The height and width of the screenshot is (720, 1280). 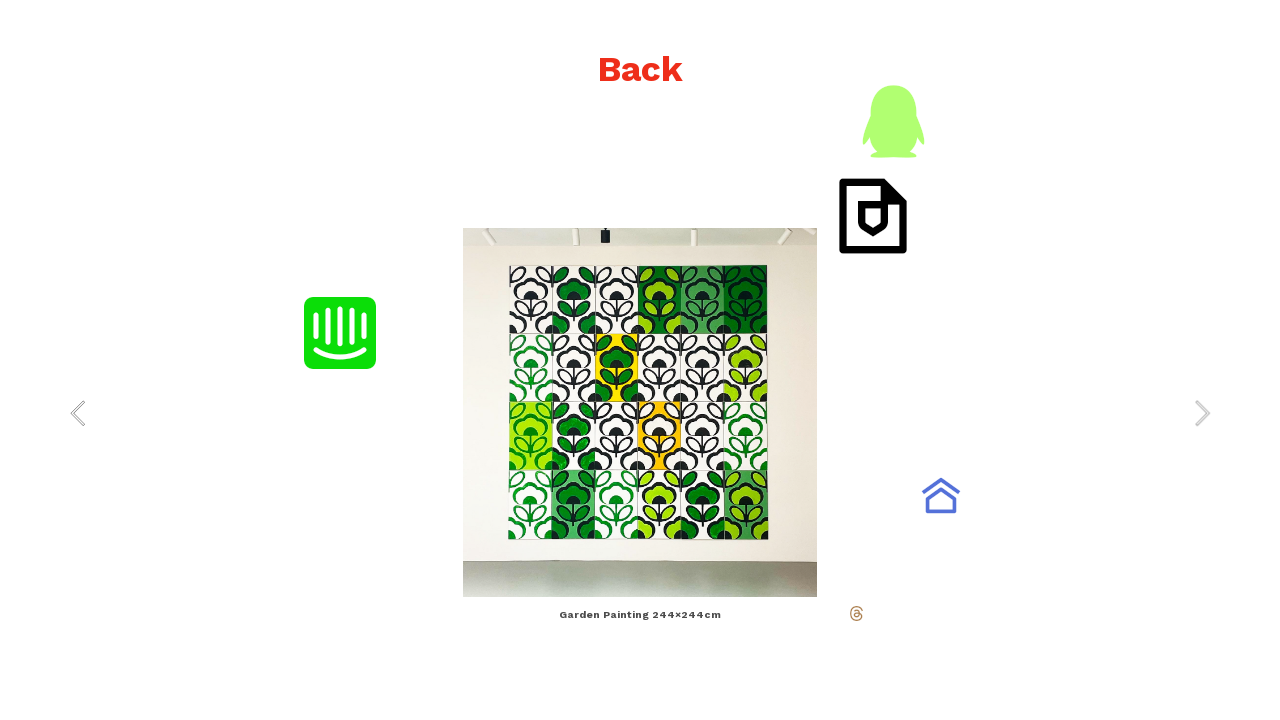 What do you see at coordinates (941, 496) in the screenshot?
I see `navigate to home screen` at bounding box center [941, 496].